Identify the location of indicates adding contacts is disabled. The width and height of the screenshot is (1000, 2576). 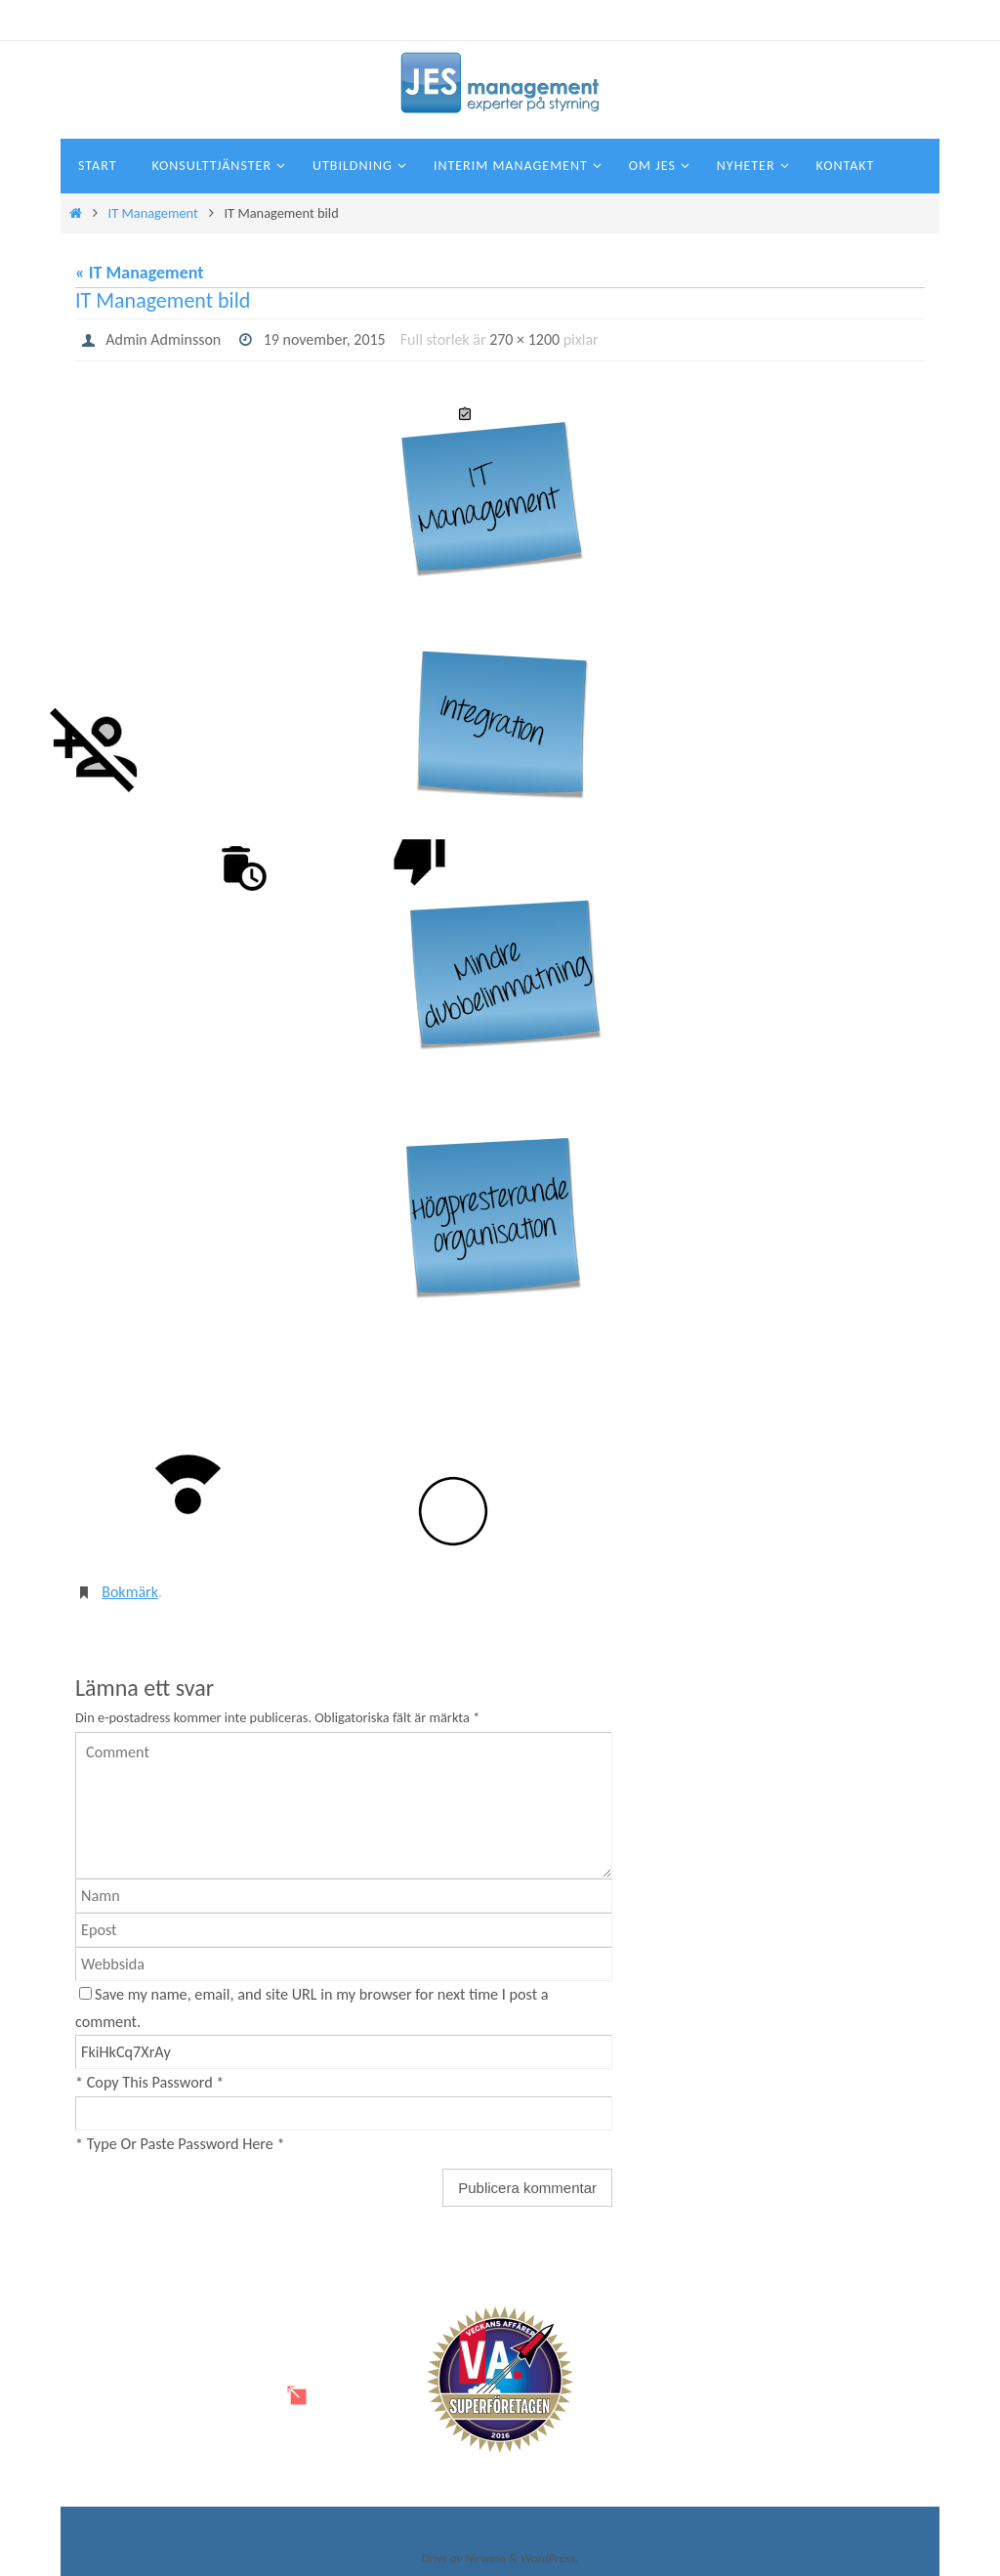
(95, 746).